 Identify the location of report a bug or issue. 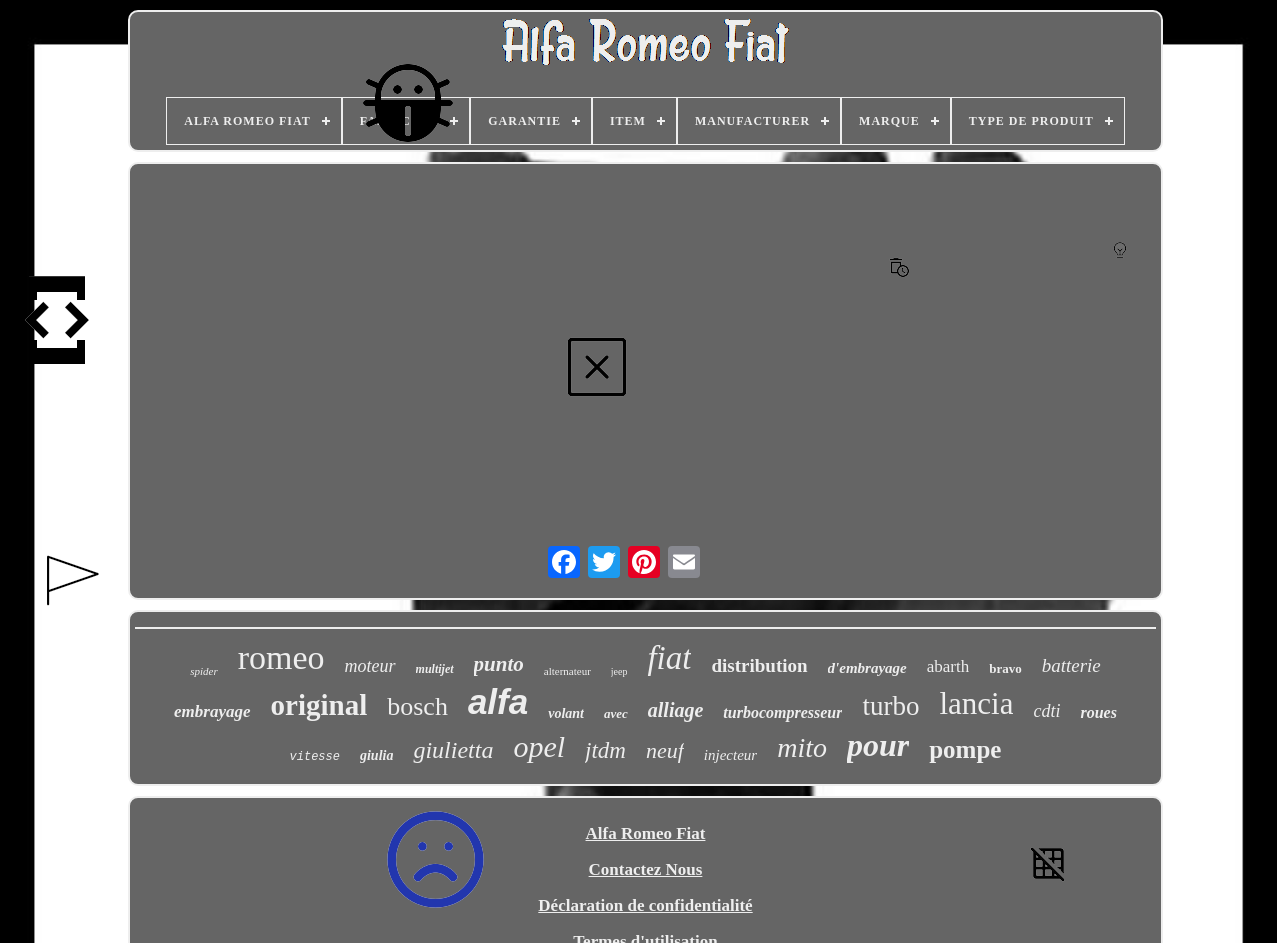
(408, 103).